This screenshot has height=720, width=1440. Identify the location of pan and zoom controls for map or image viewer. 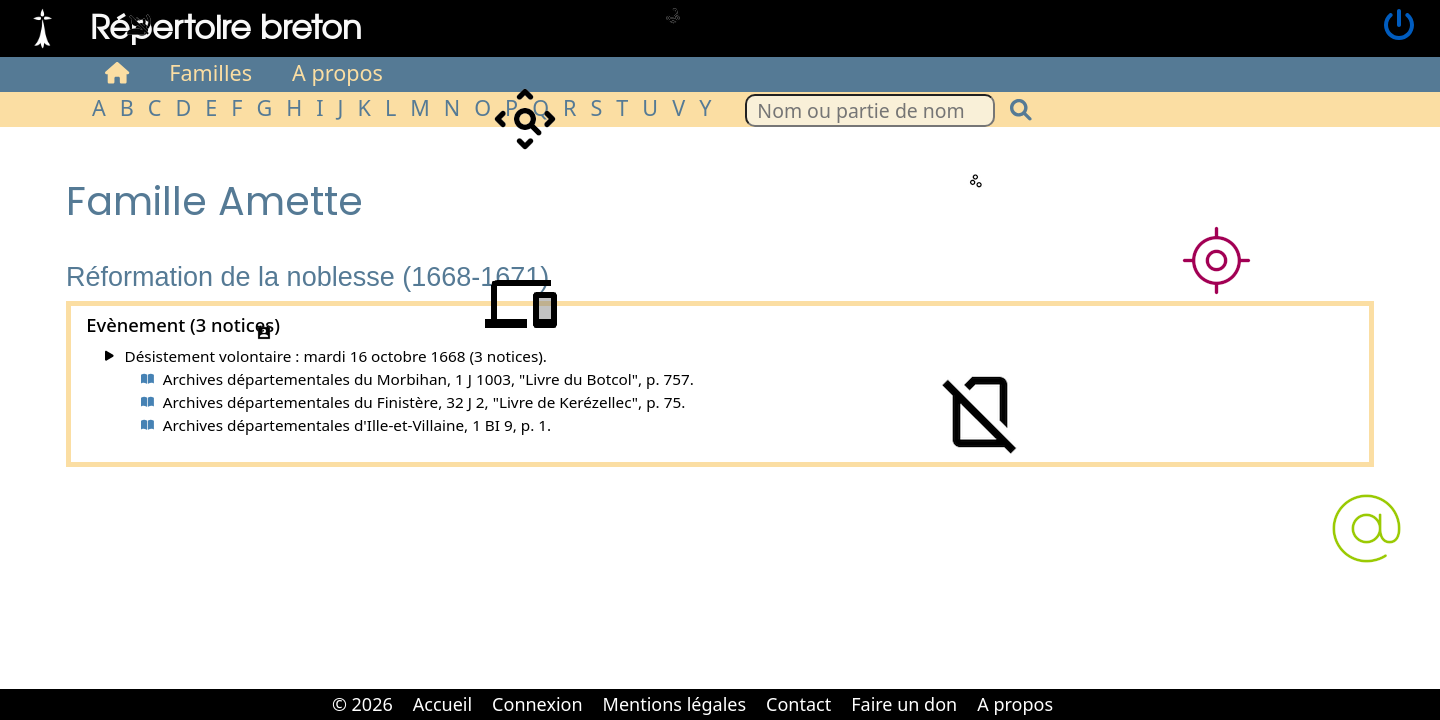
(525, 119).